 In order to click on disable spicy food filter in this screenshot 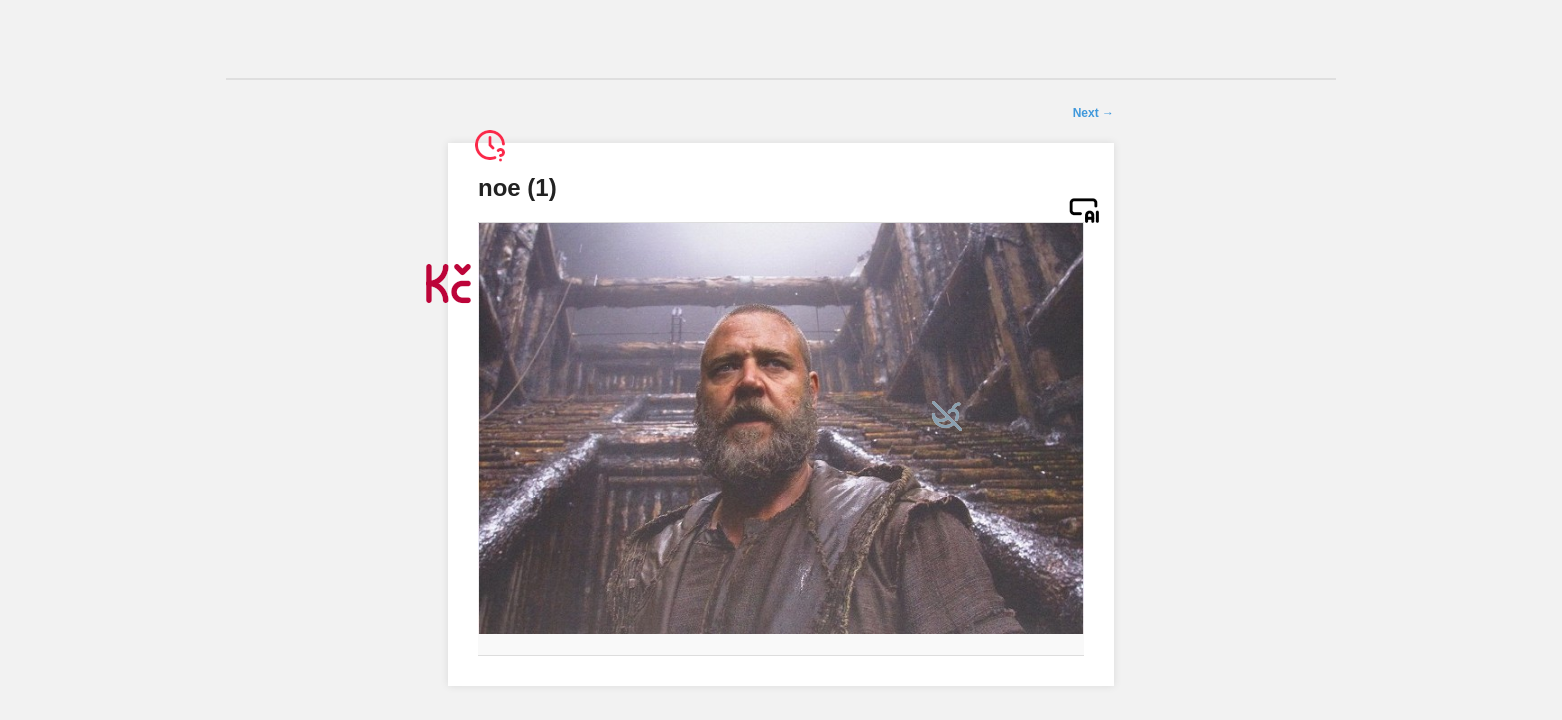, I will do `click(947, 416)`.